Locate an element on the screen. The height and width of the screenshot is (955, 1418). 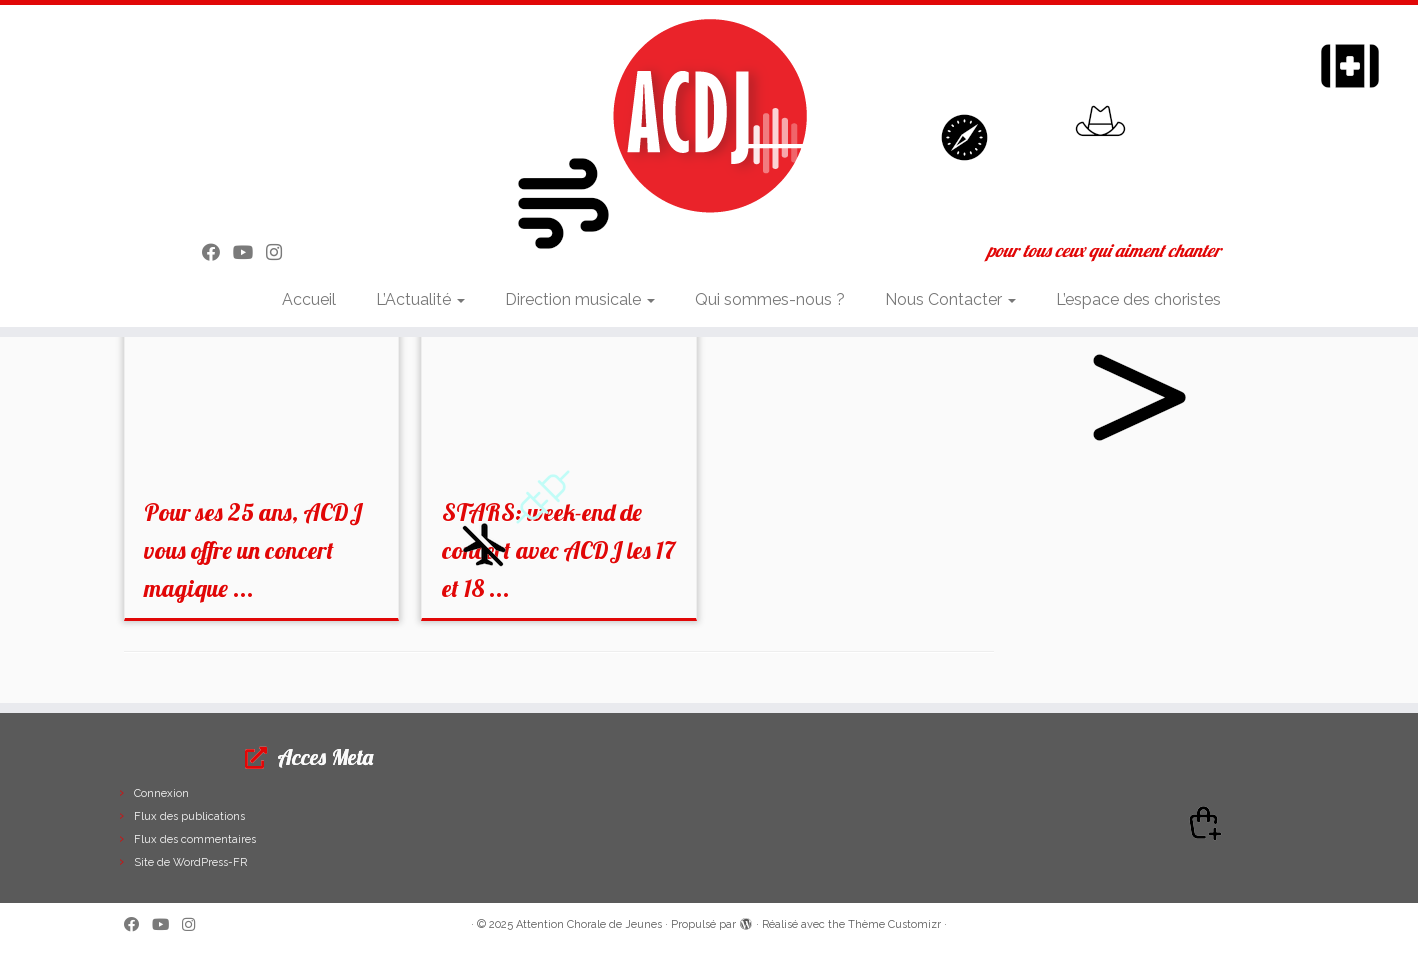
airplane mode is currently disabled is located at coordinates (484, 544).